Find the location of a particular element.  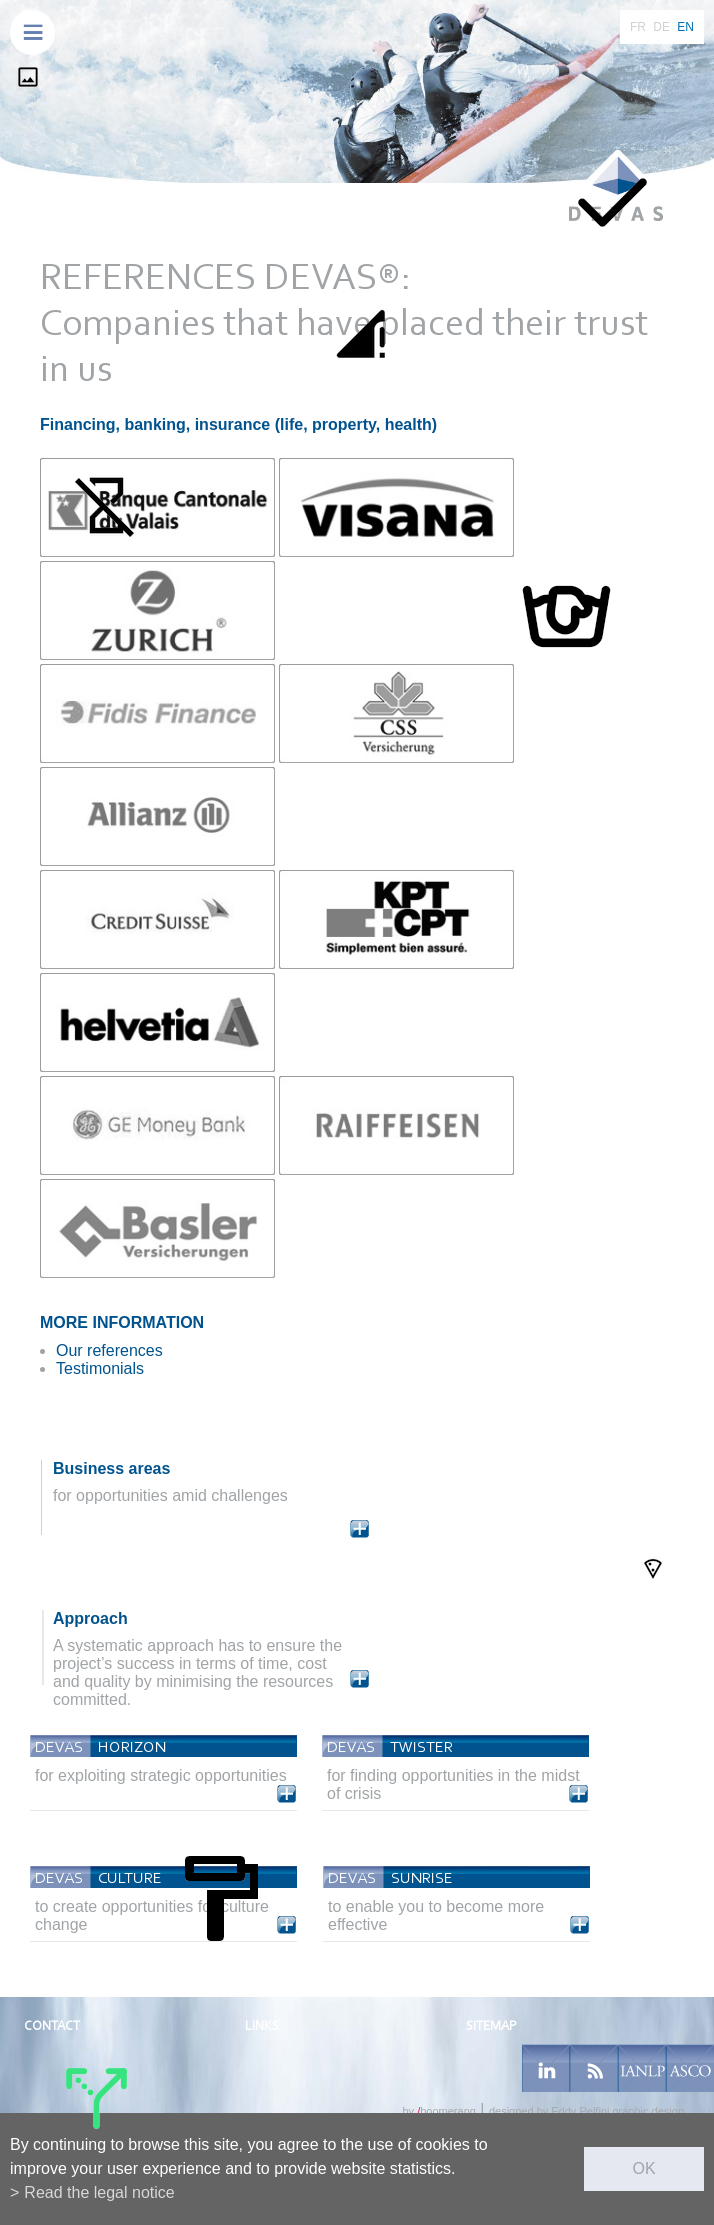

wash hands reminder or hygiene indicator is located at coordinates (566, 616).